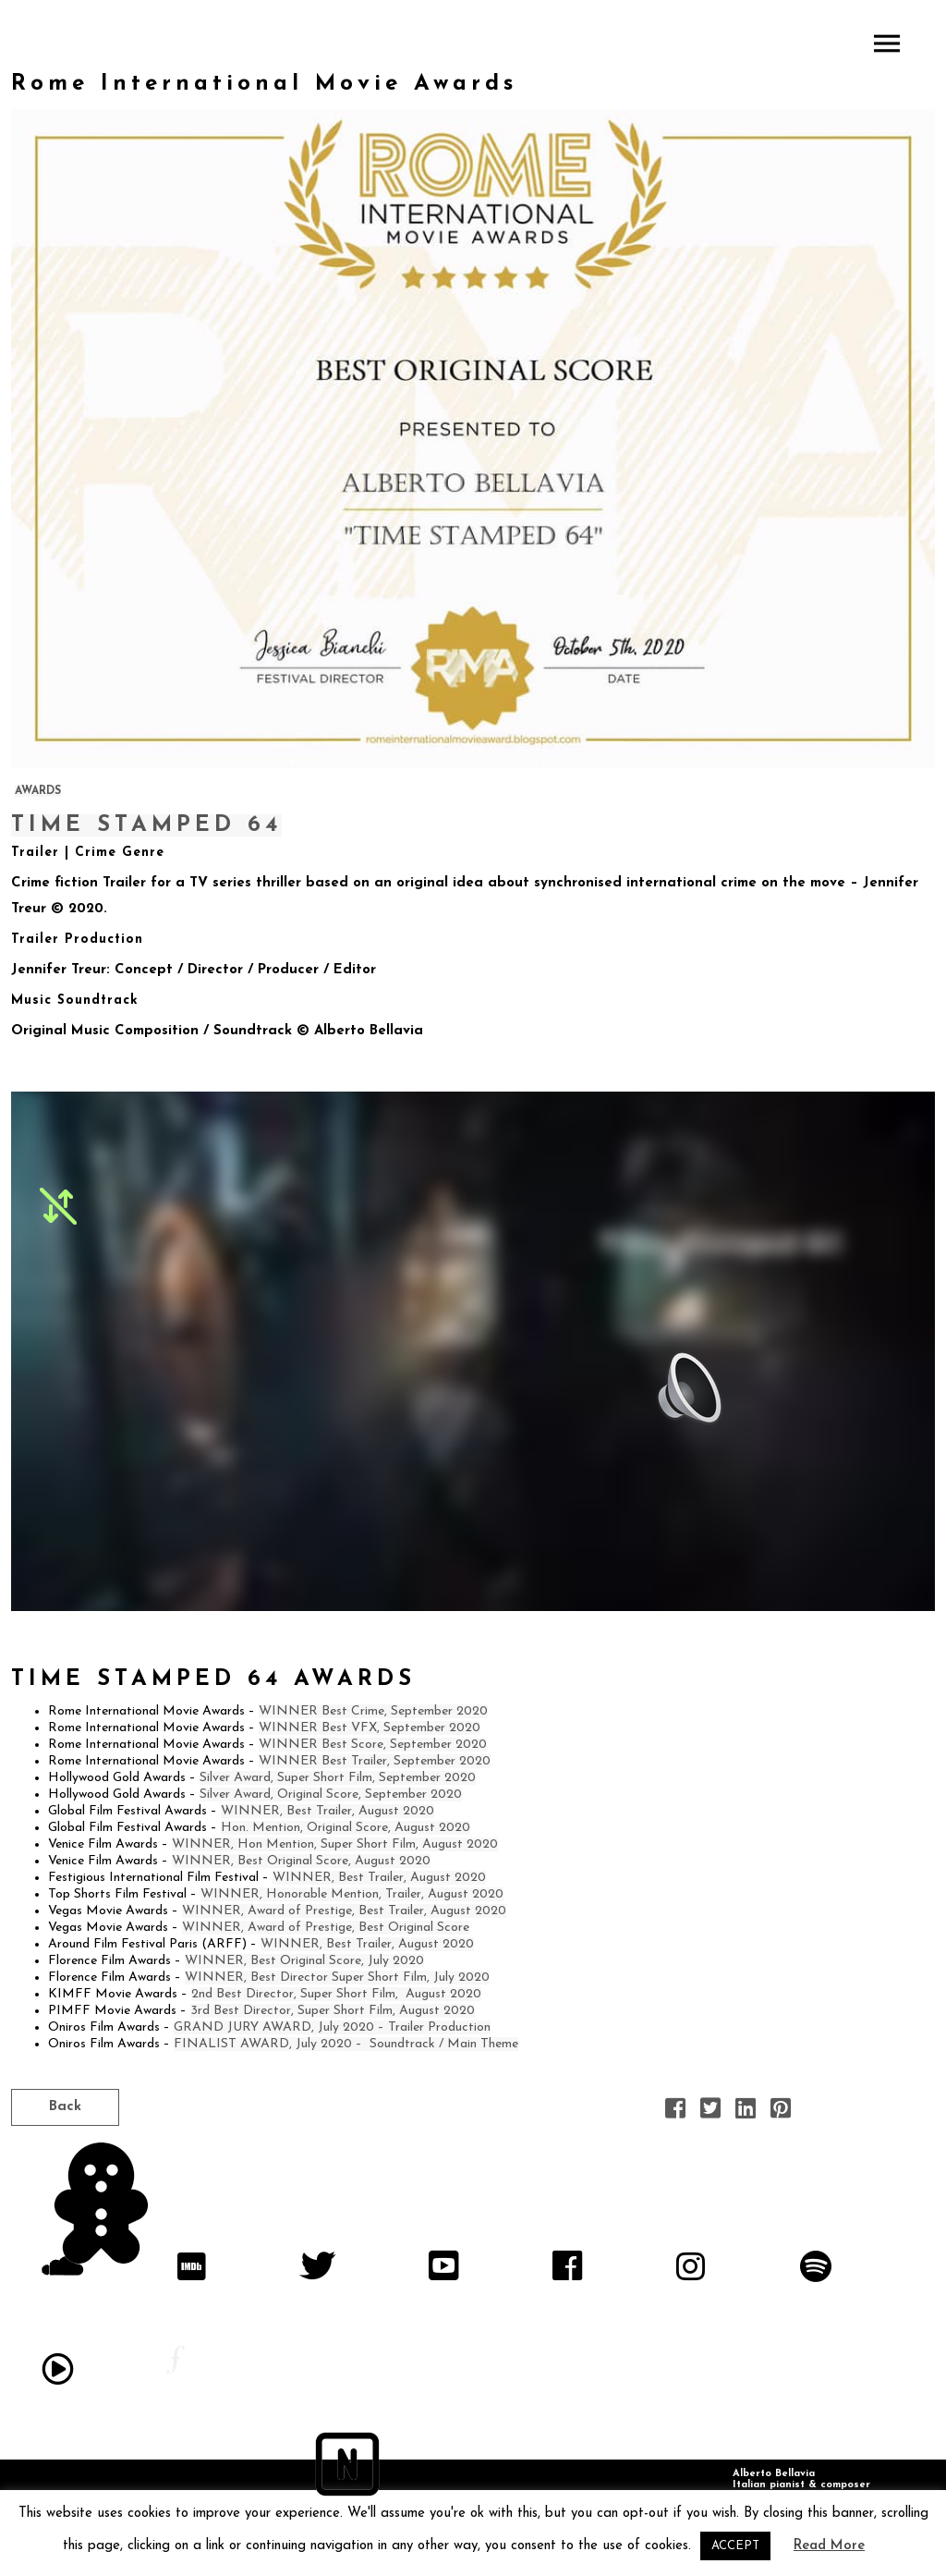 The image size is (946, 2576). Describe the element at coordinates (689, 1388) in the screenshot. I see `adjust speaker or audio output settings` at that location.